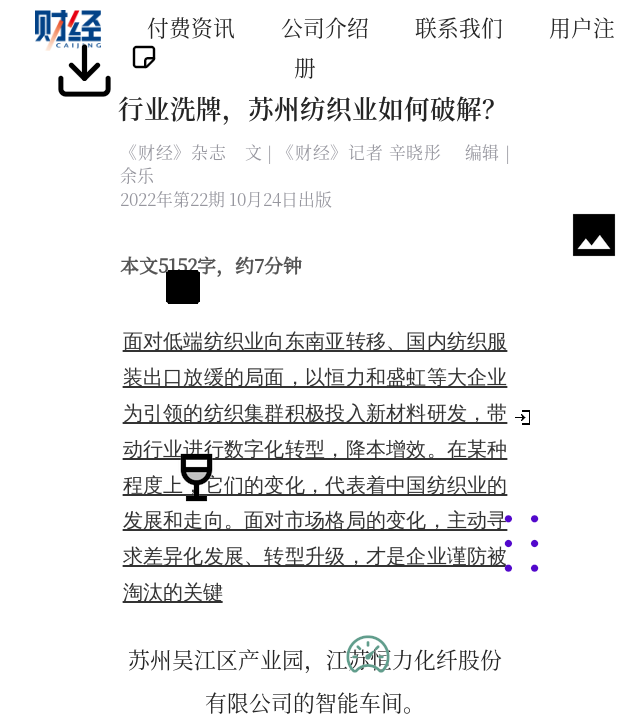  Describe the element at coordinates (183, 287) in the screenshot. I see `stop media playback` at that location.